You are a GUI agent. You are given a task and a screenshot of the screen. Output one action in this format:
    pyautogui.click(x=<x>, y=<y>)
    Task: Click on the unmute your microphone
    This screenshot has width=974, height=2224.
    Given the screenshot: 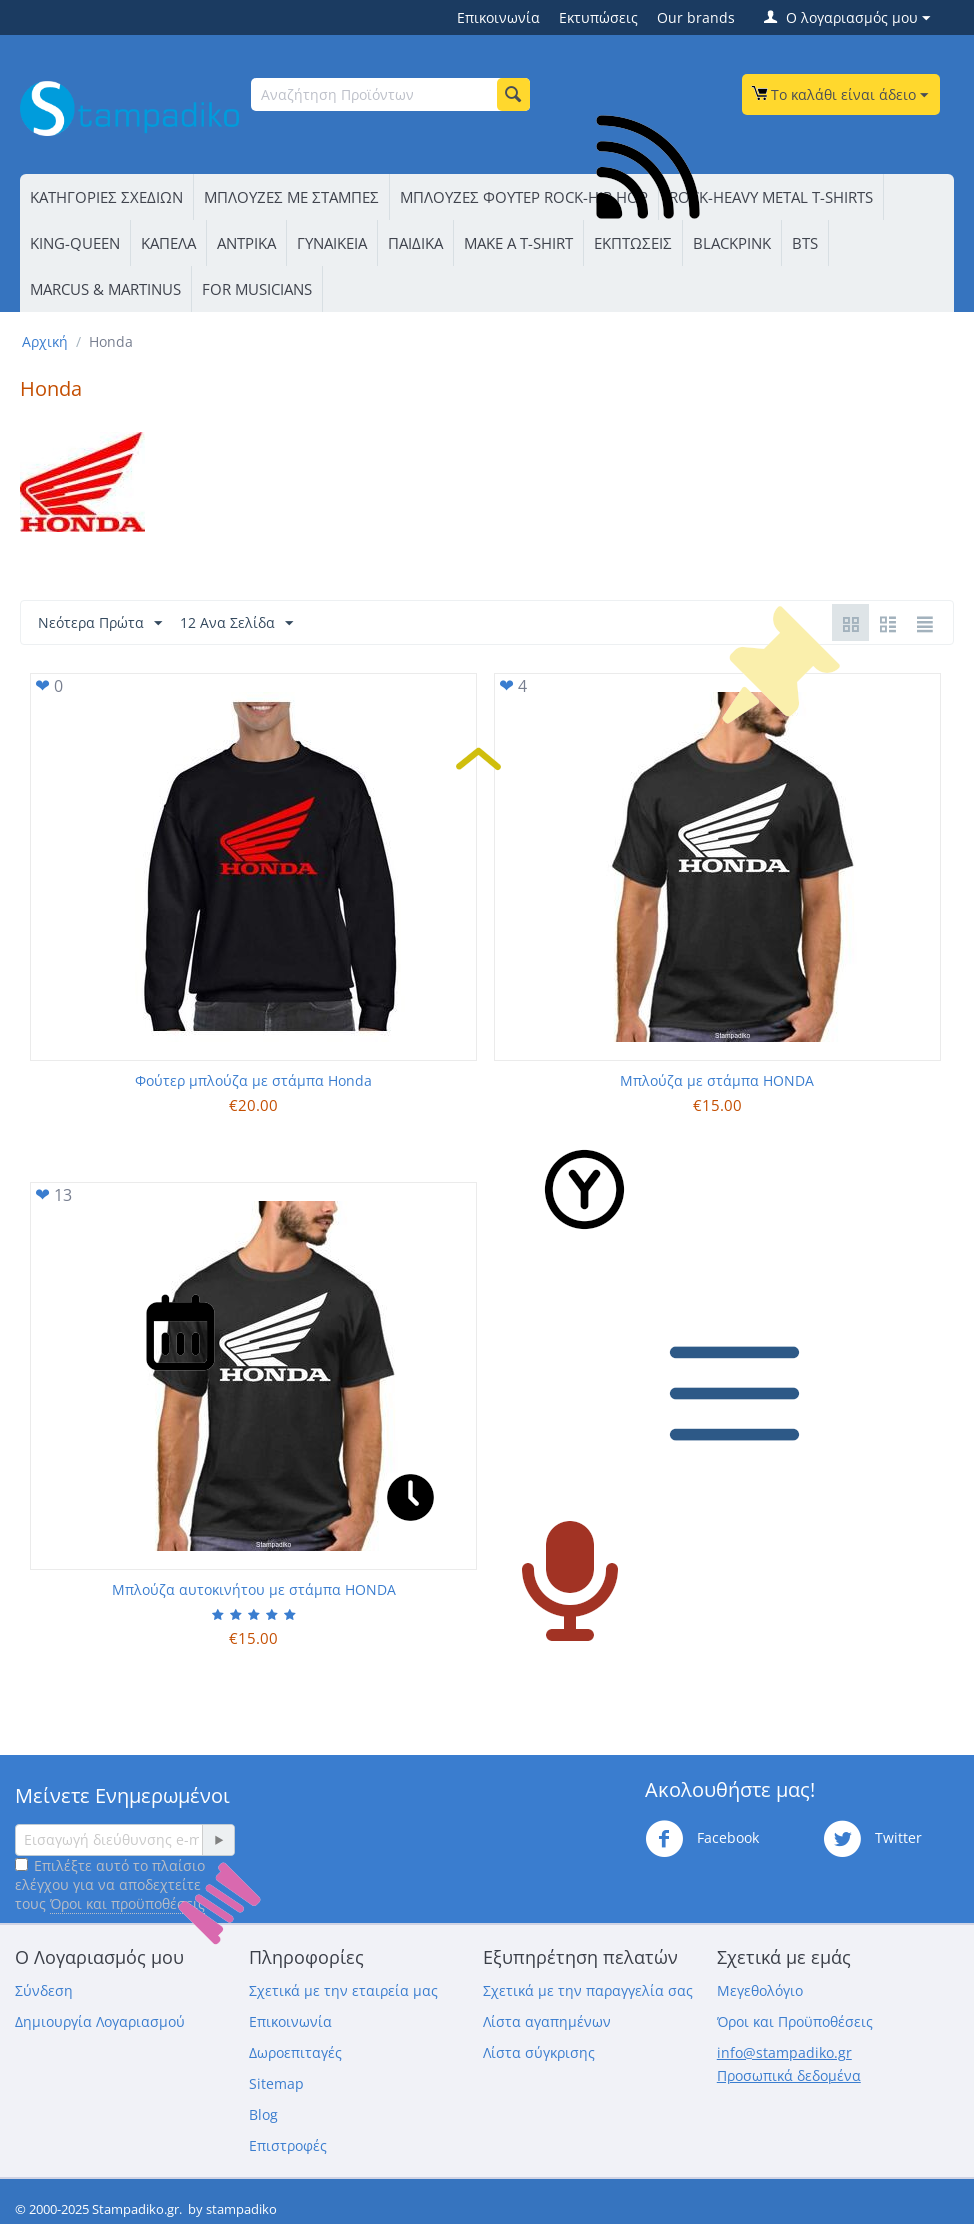 What is the action you would take?
    pyautogui.click(x=570, y=1581)
    